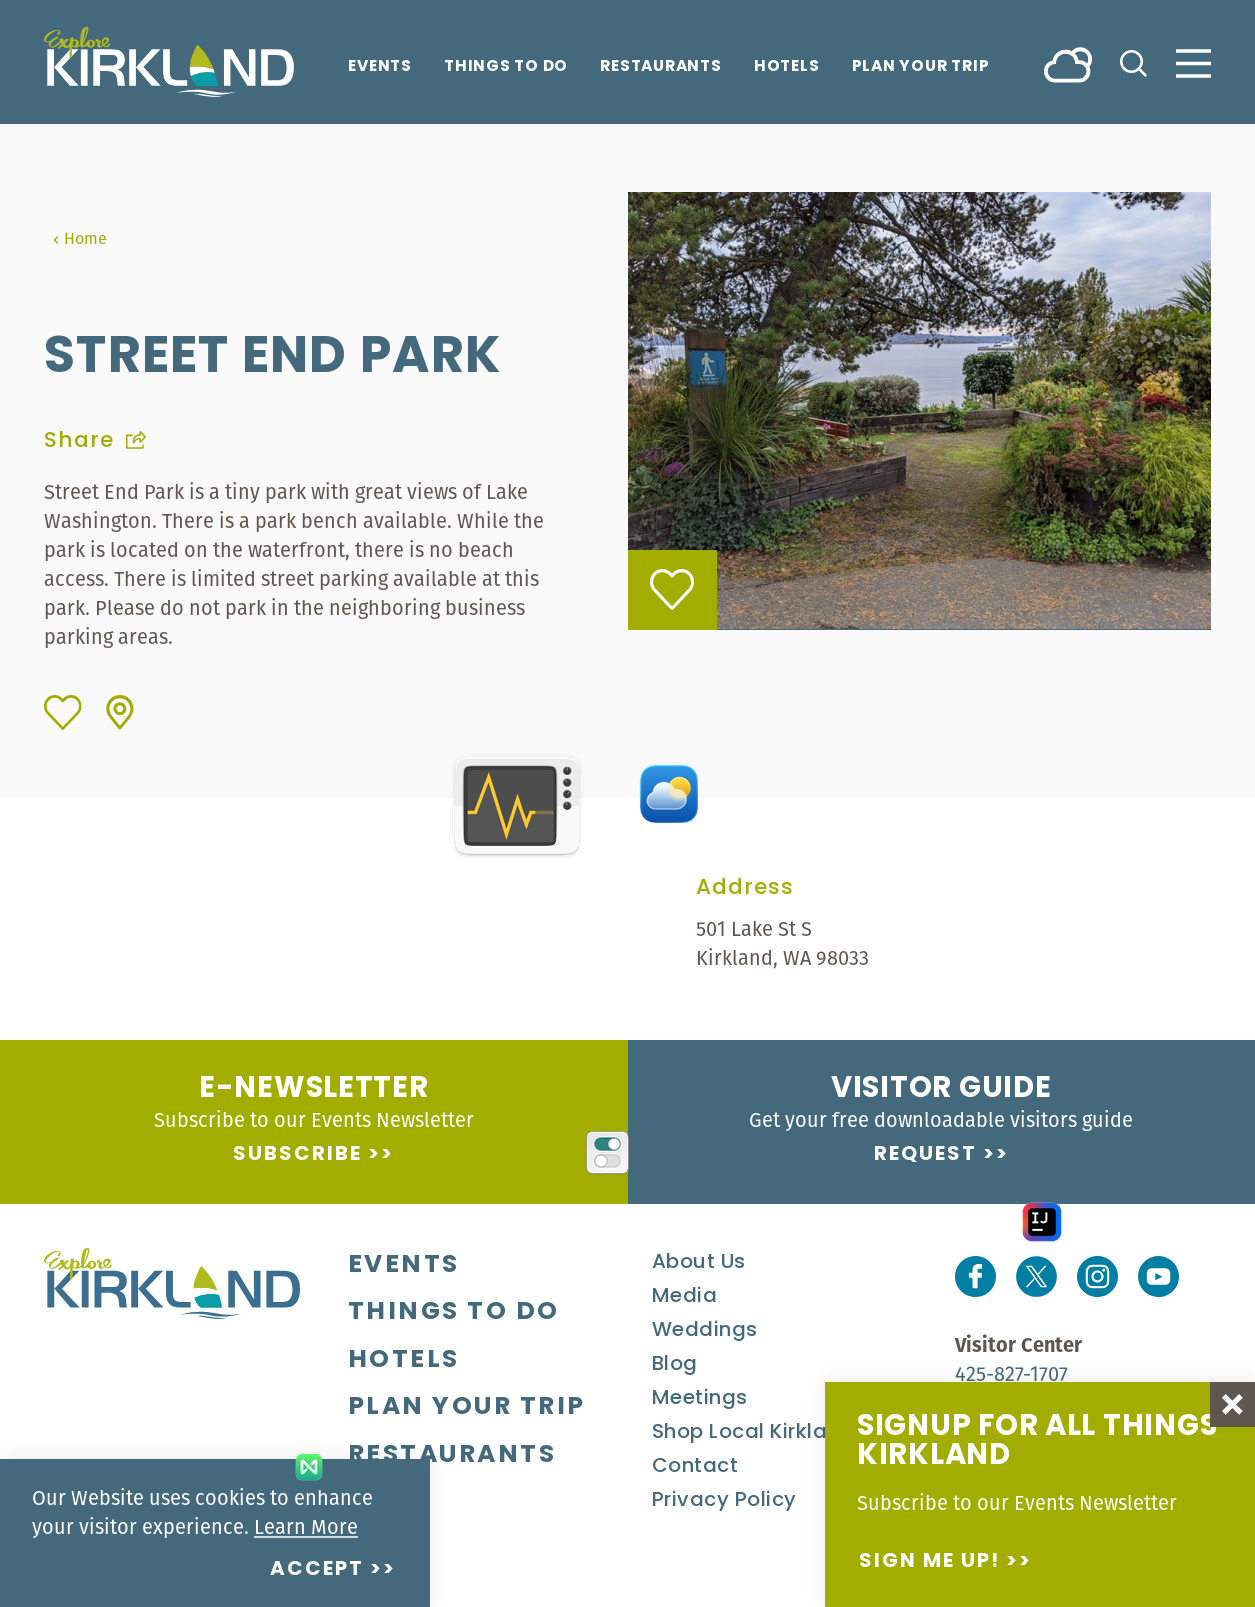 The height and width of the screenshot is (1607, 1255). Describe the element at coordinates (1042, 1222) in the screenshot. I see `open IntelliJ IDEA development environment` at that location.